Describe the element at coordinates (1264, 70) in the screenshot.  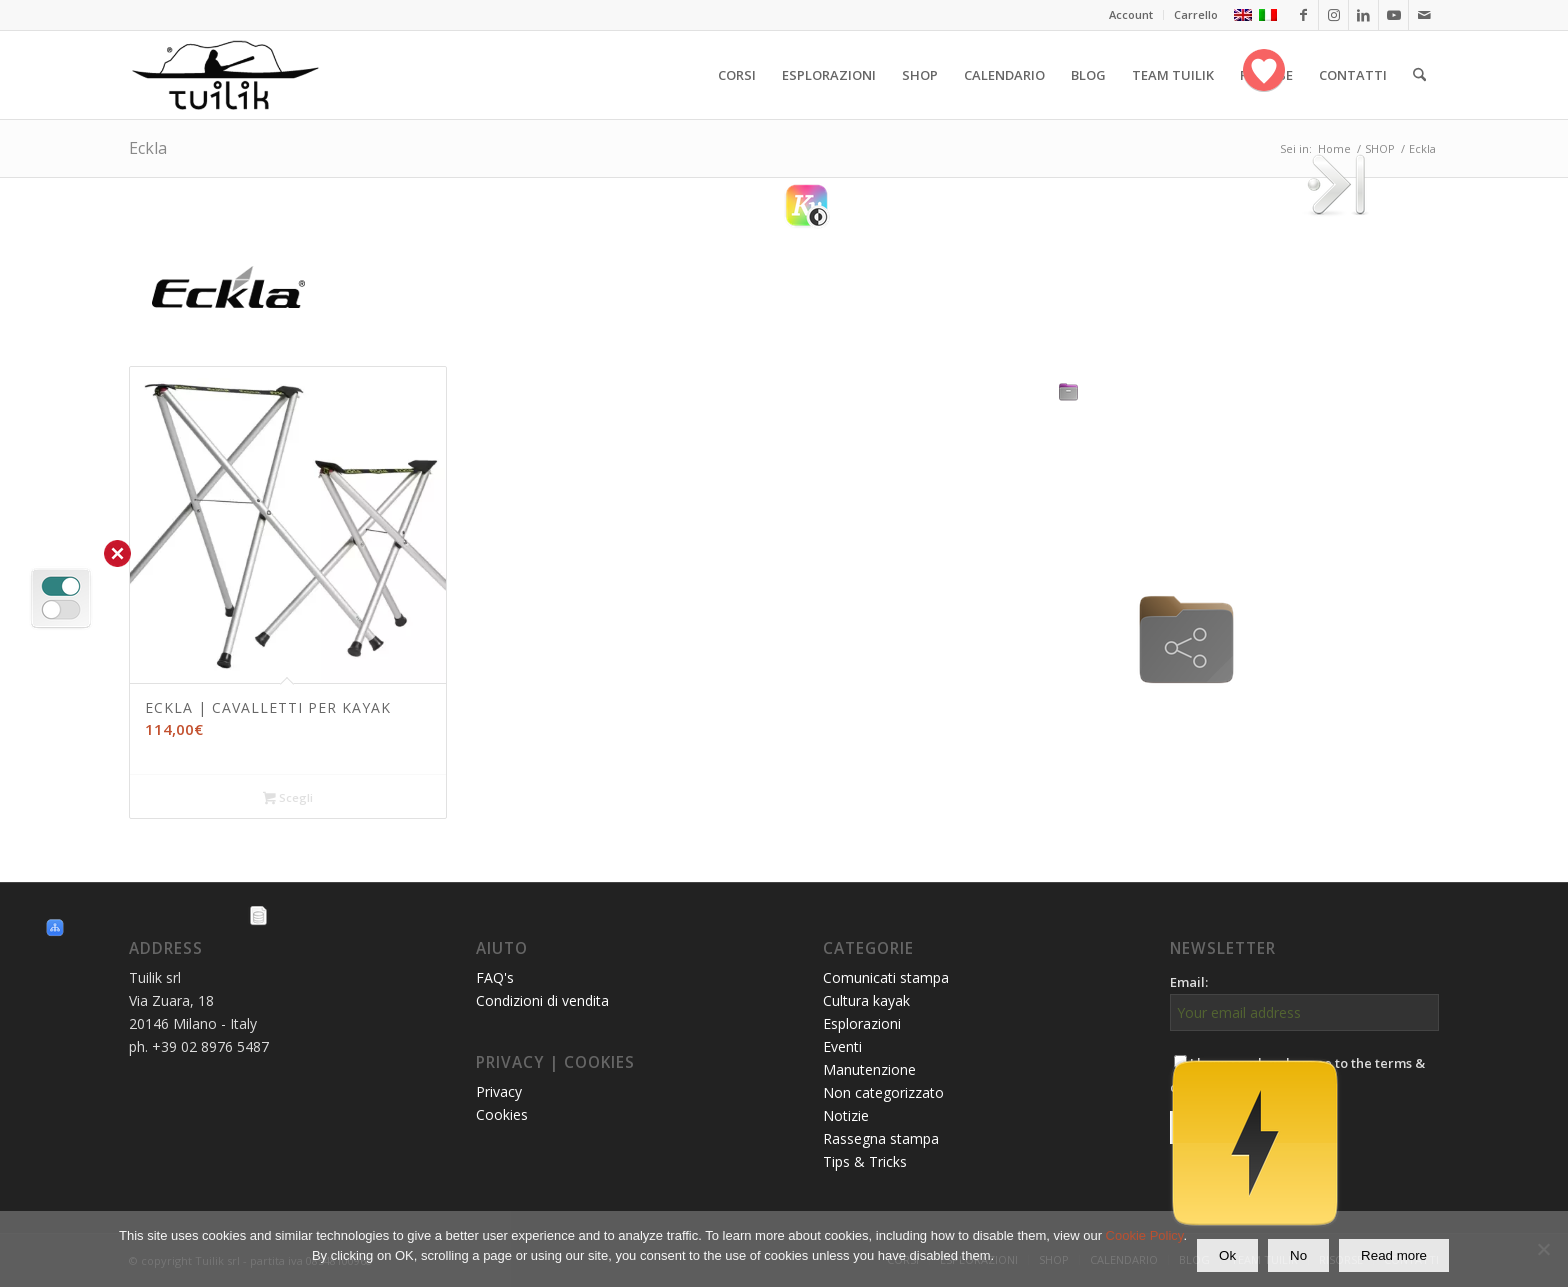
I see `mark item as favorite` at that location.